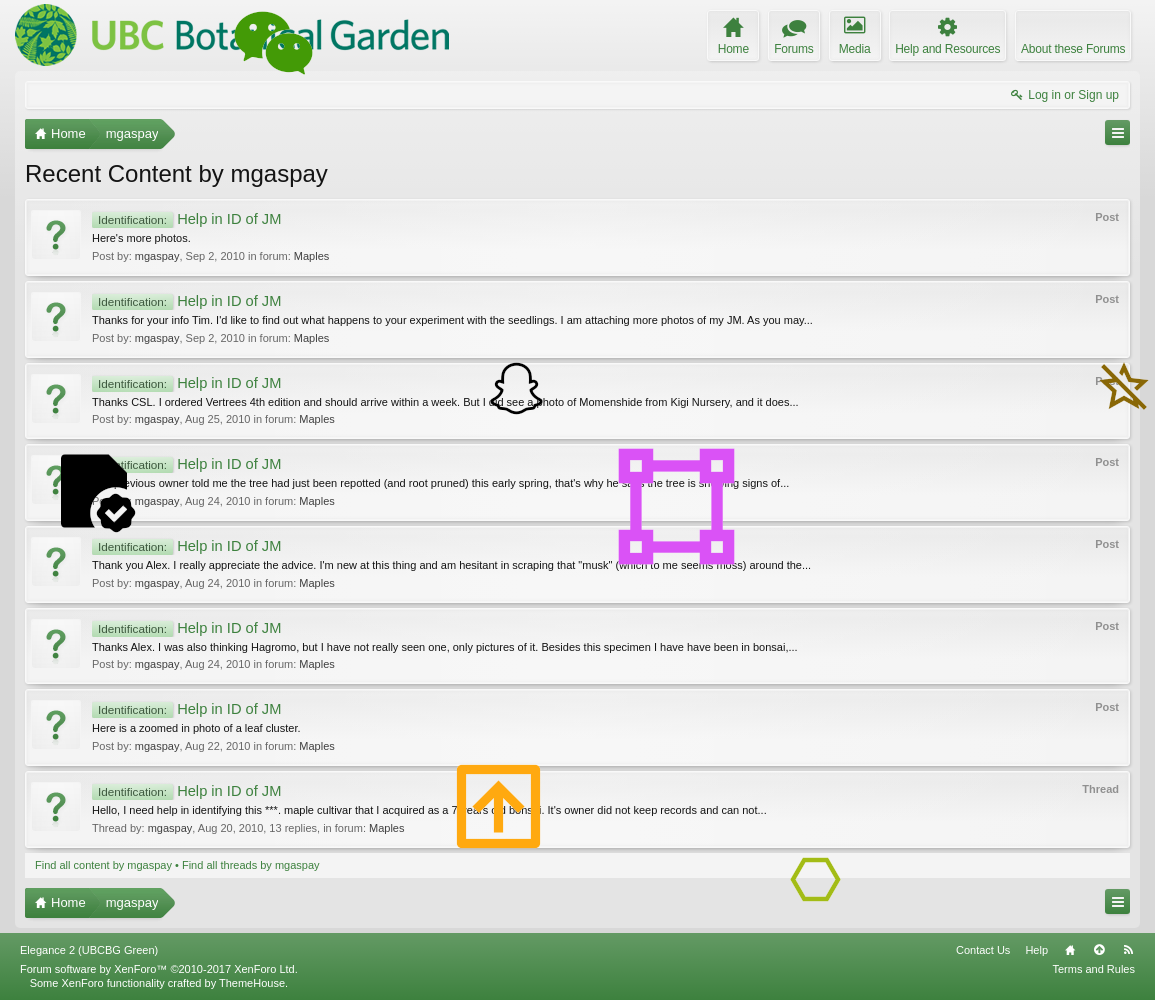  I want to click on edit shape or object boundaries, so click(676, 506).